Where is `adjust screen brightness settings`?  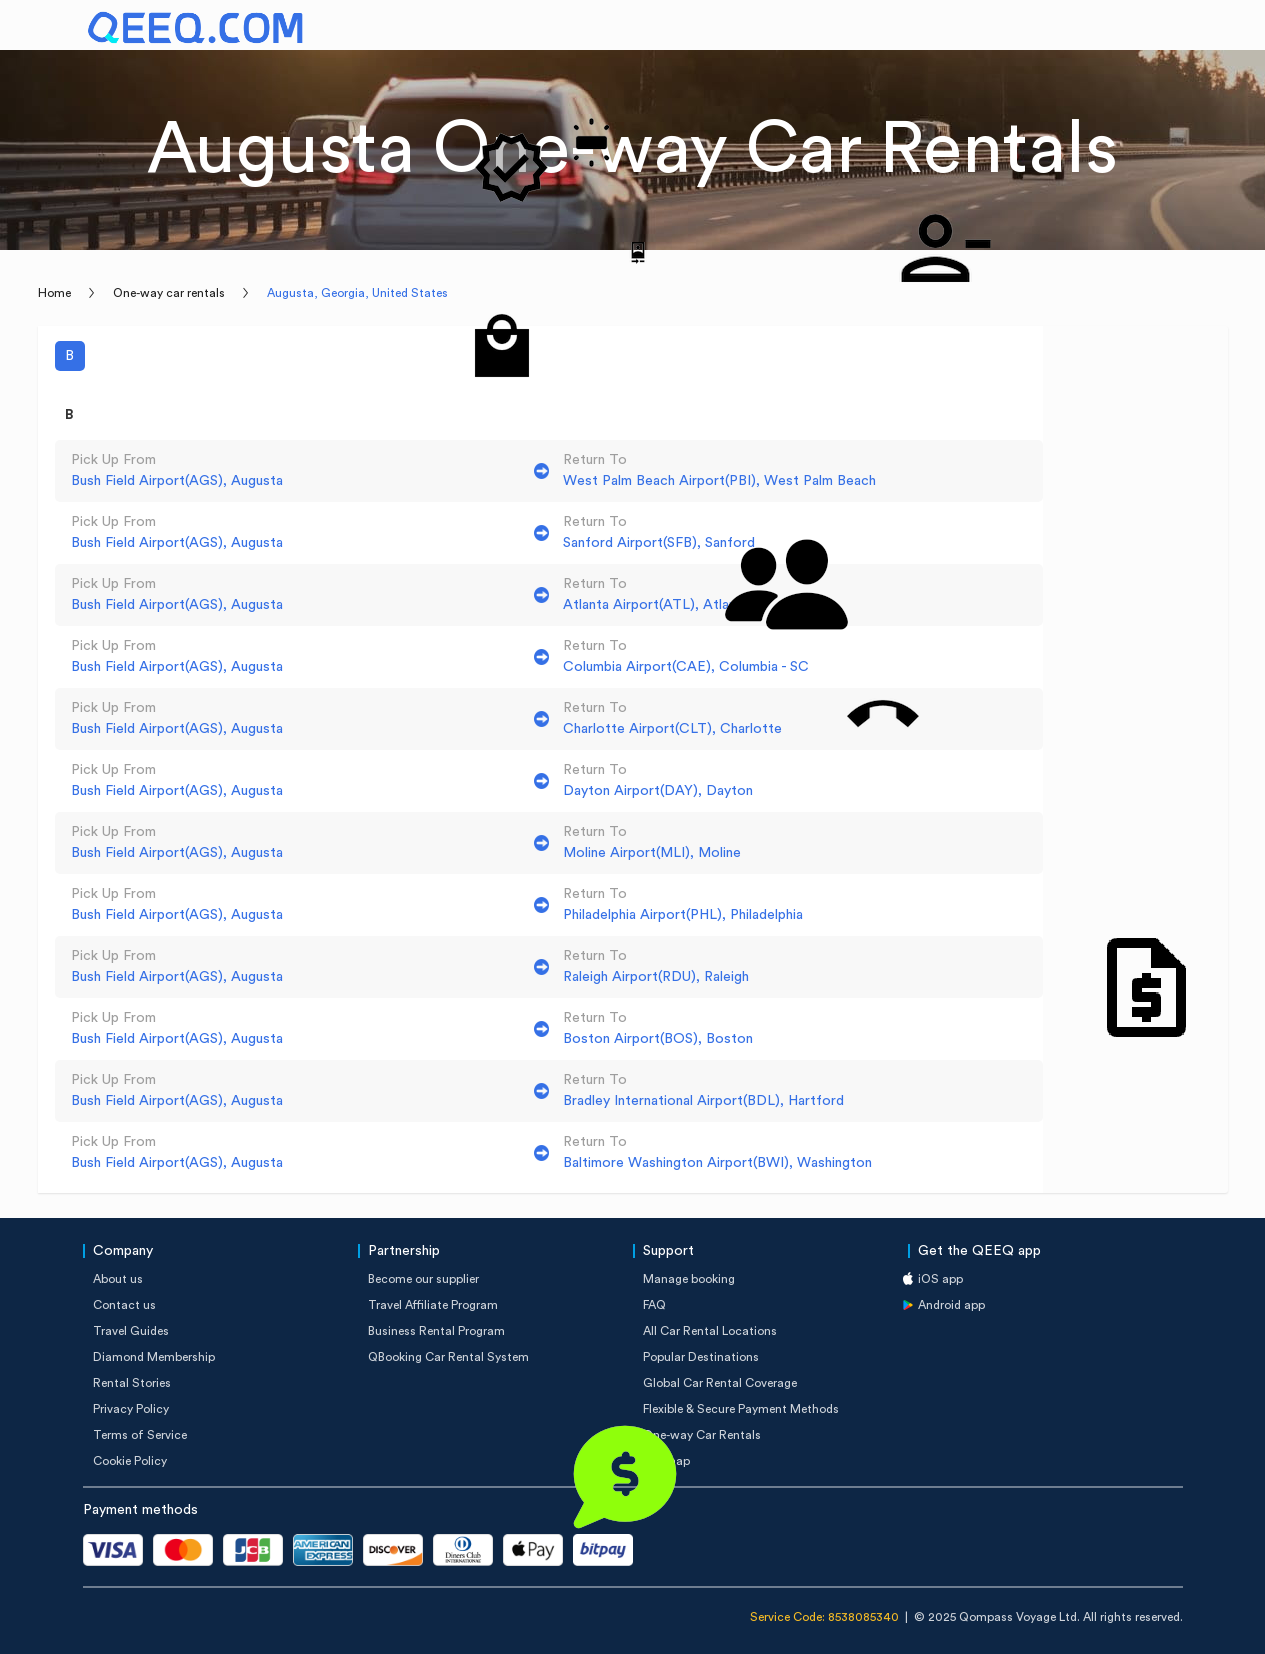 adjust screen brightness settings is located at coordinates (591, 142).